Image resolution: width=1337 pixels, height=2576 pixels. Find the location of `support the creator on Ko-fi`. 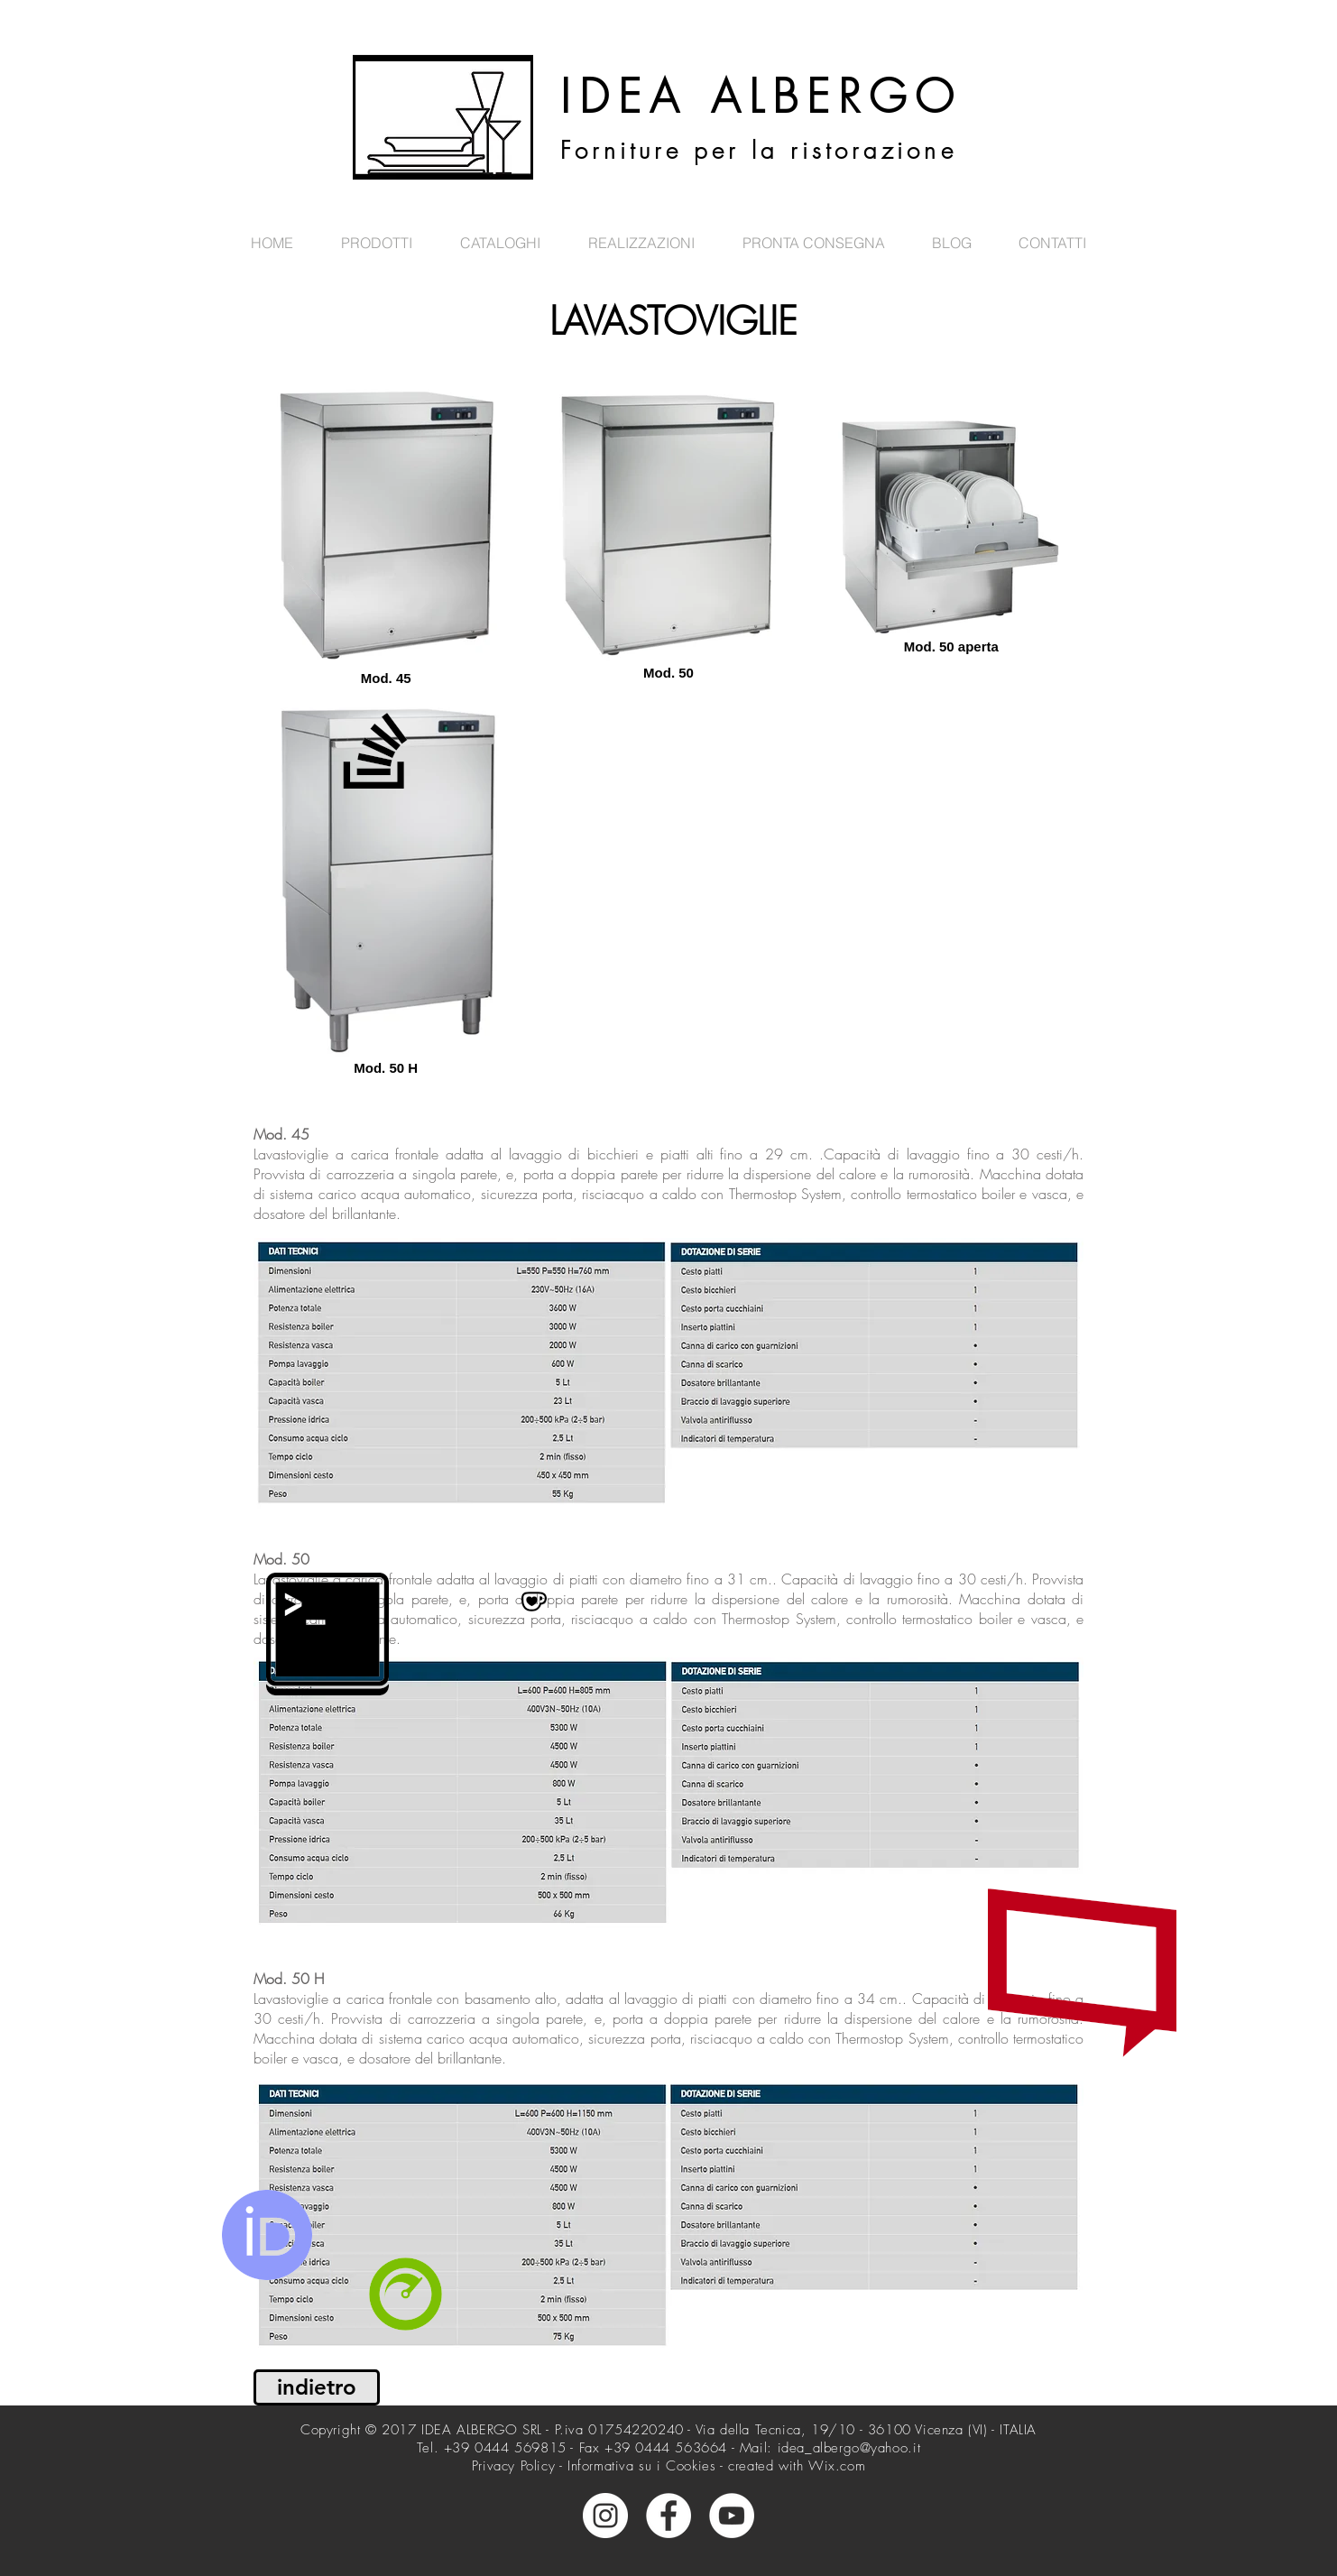

support the creator on Ko-fi is located at coordinates (534, 1602).